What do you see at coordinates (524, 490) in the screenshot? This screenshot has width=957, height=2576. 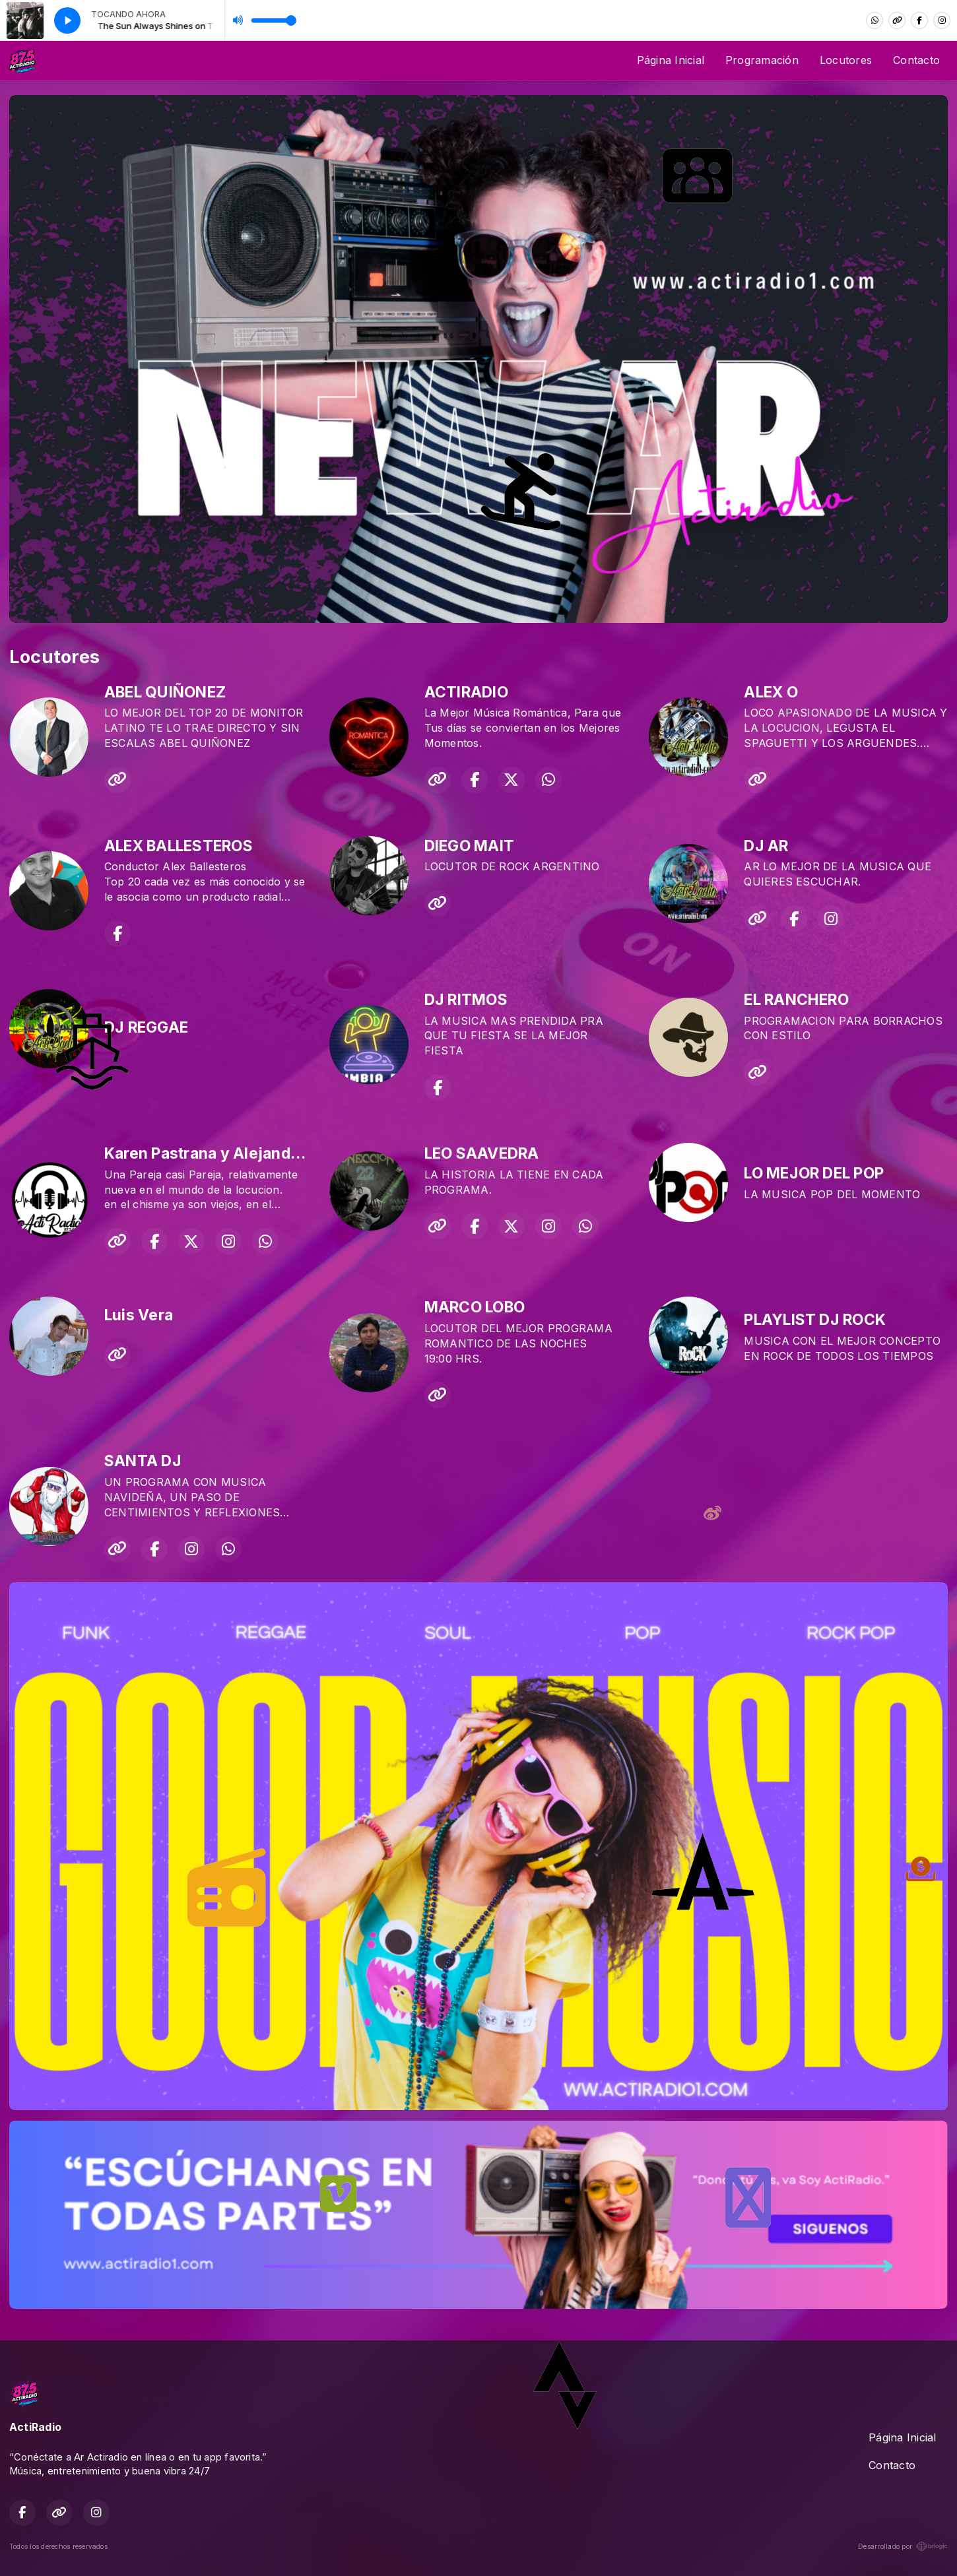 I see `access snowboarding or winter sports content` at bounding box center [524, 490].